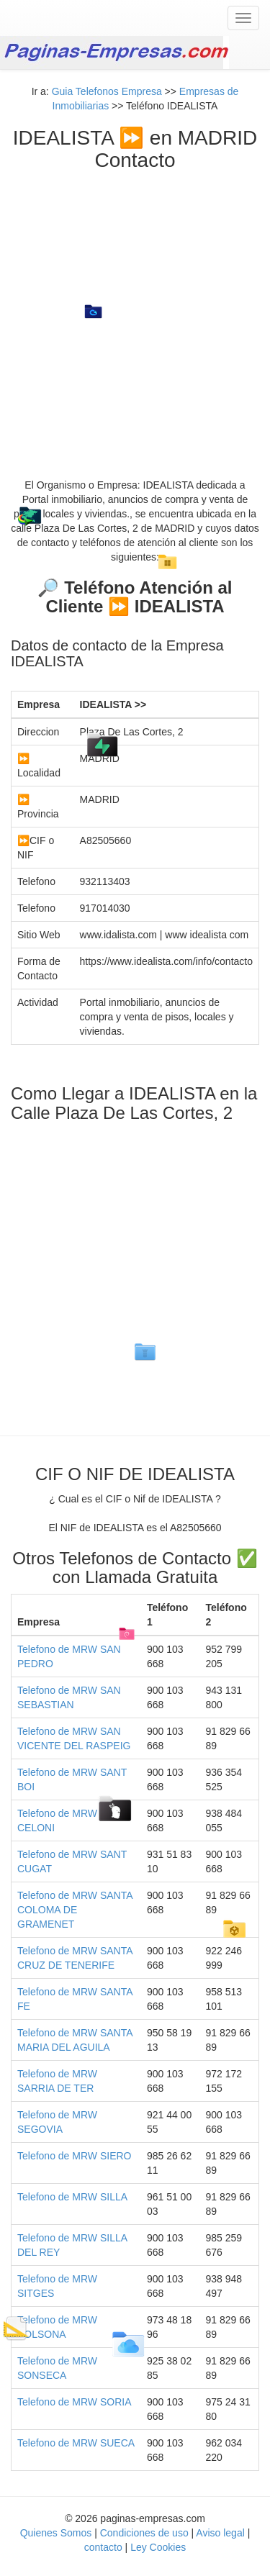  I want to click on open supabase project folder, so click(102, 745).